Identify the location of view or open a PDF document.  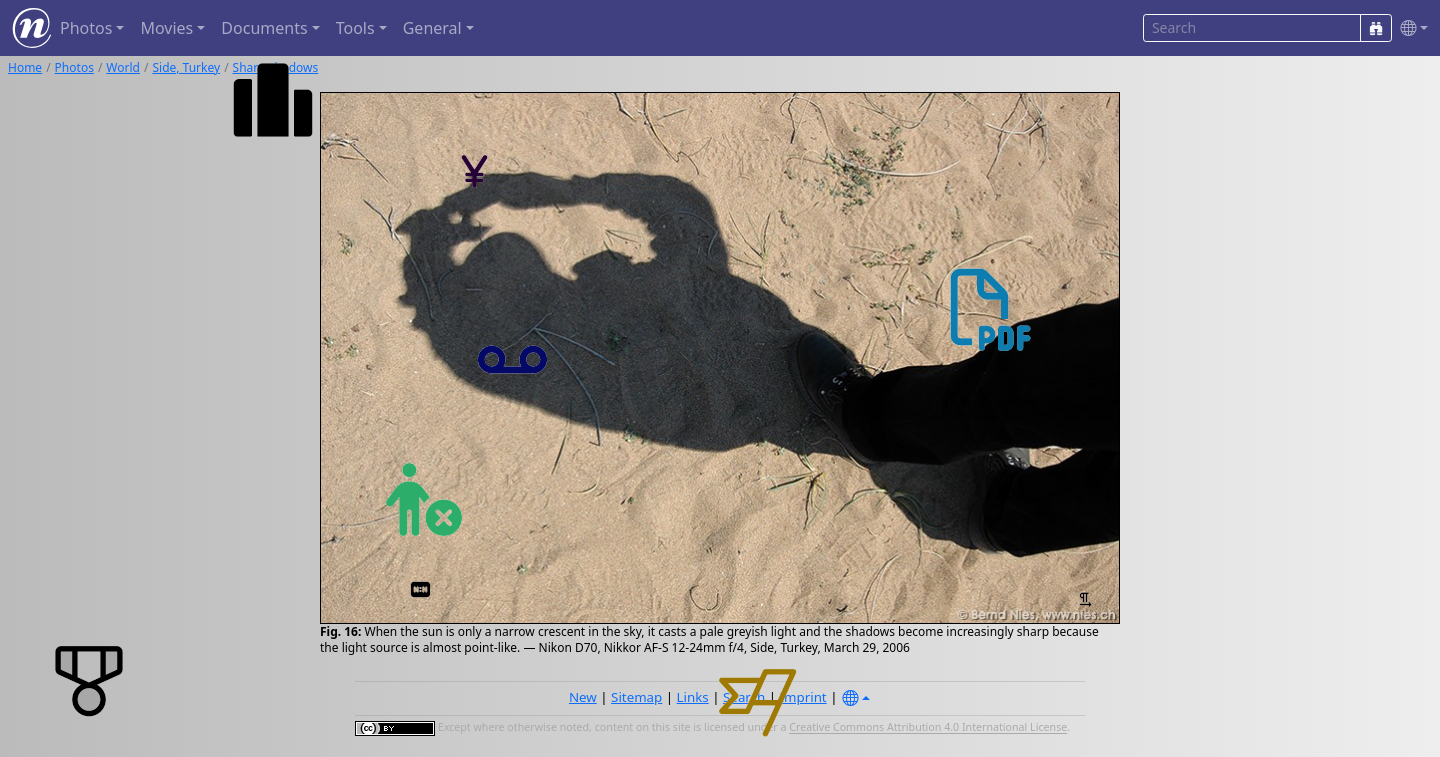
(989, 307).